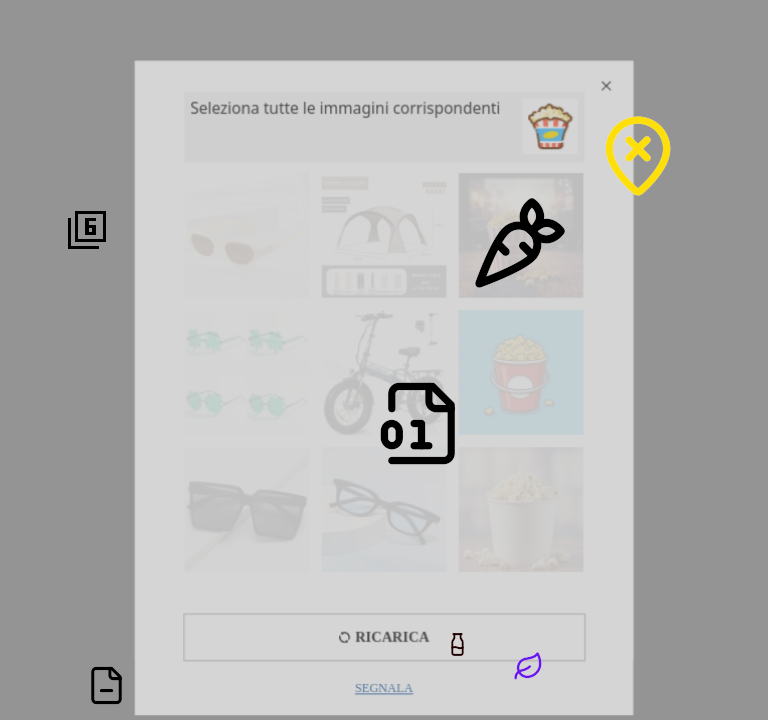  Describe the element at coordinates (638, 156) in the screenshot. I see `remove a saved location` at that location.